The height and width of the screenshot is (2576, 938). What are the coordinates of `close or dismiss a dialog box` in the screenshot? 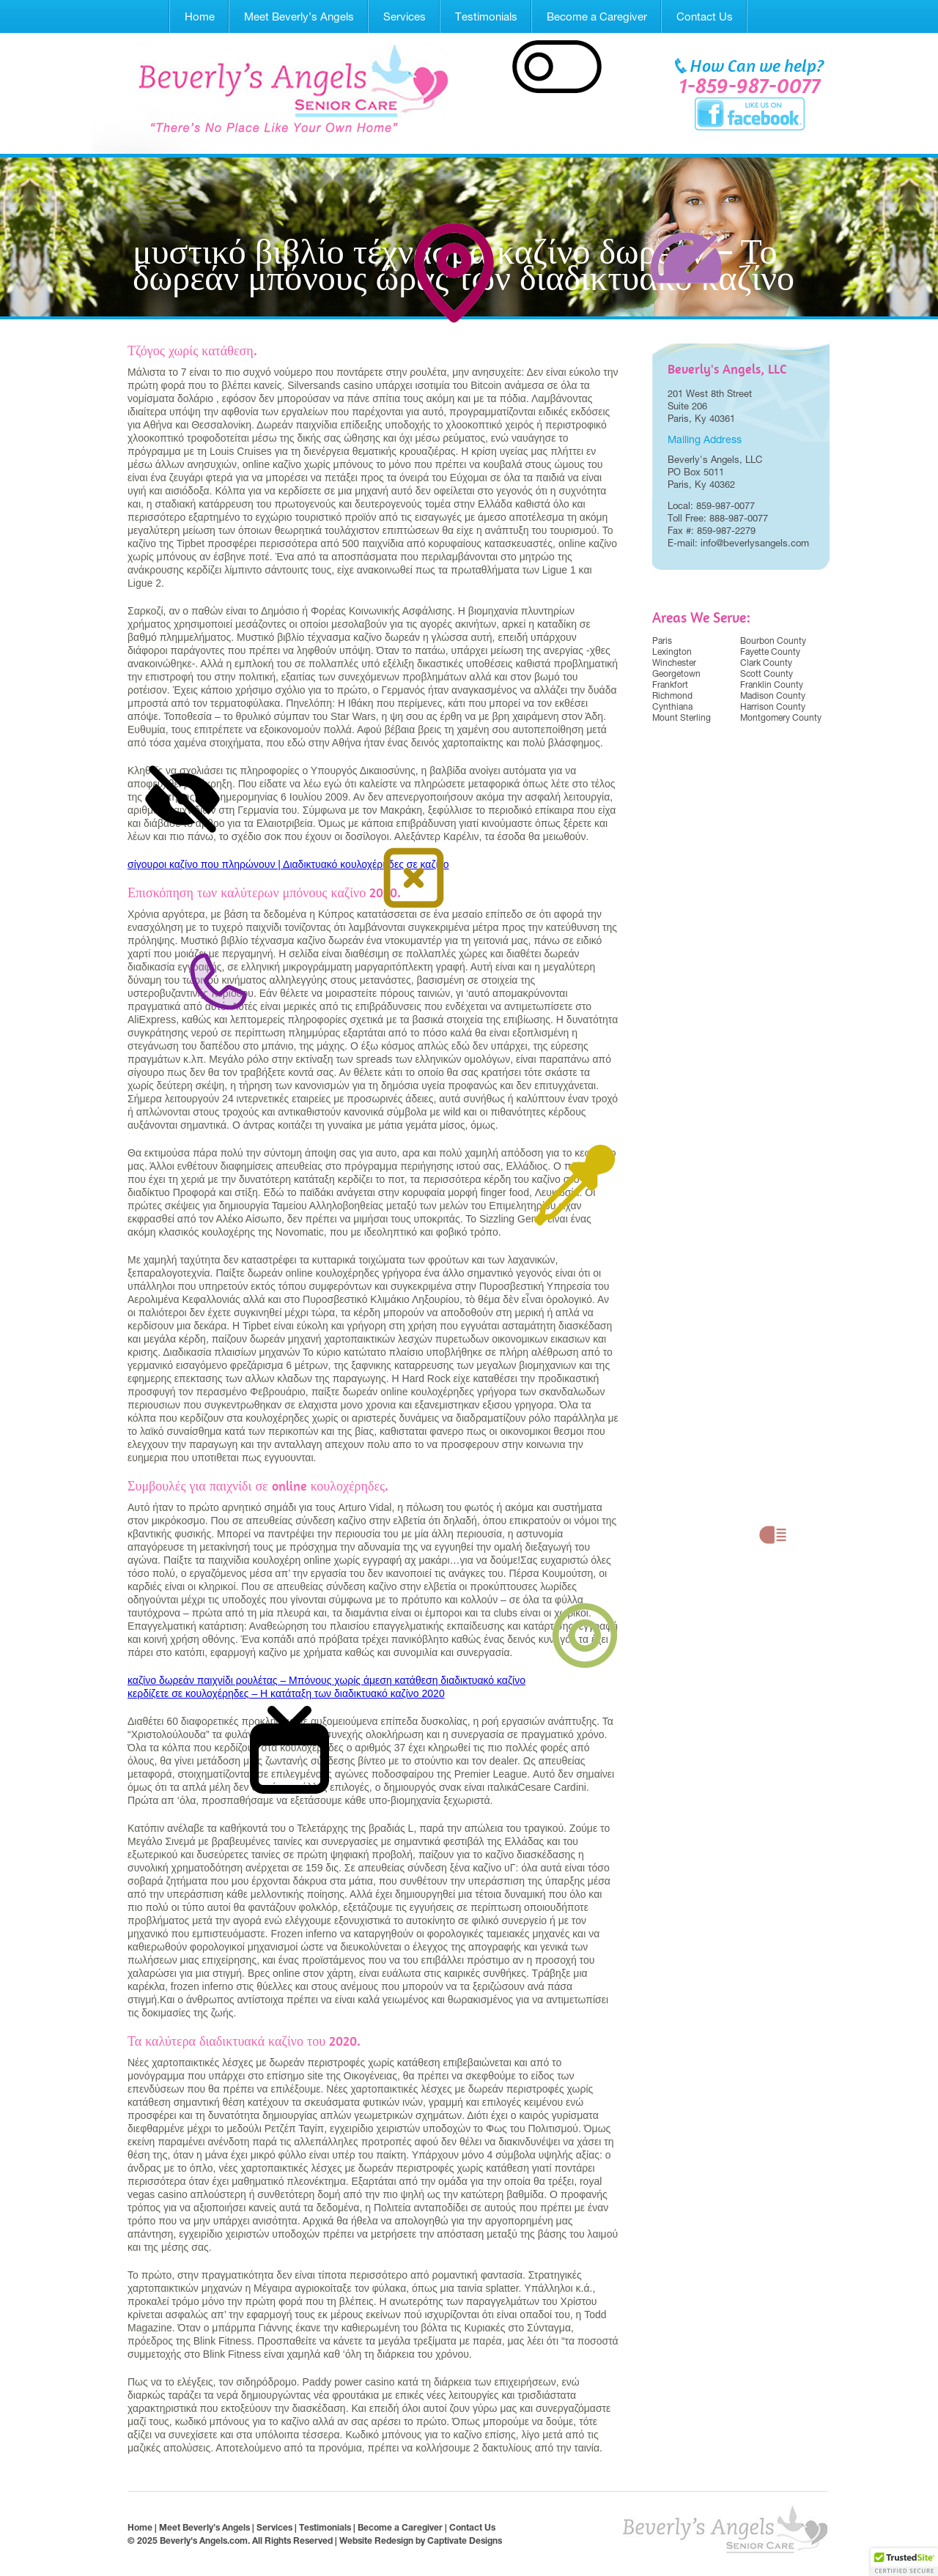 It's located at (413, 877).